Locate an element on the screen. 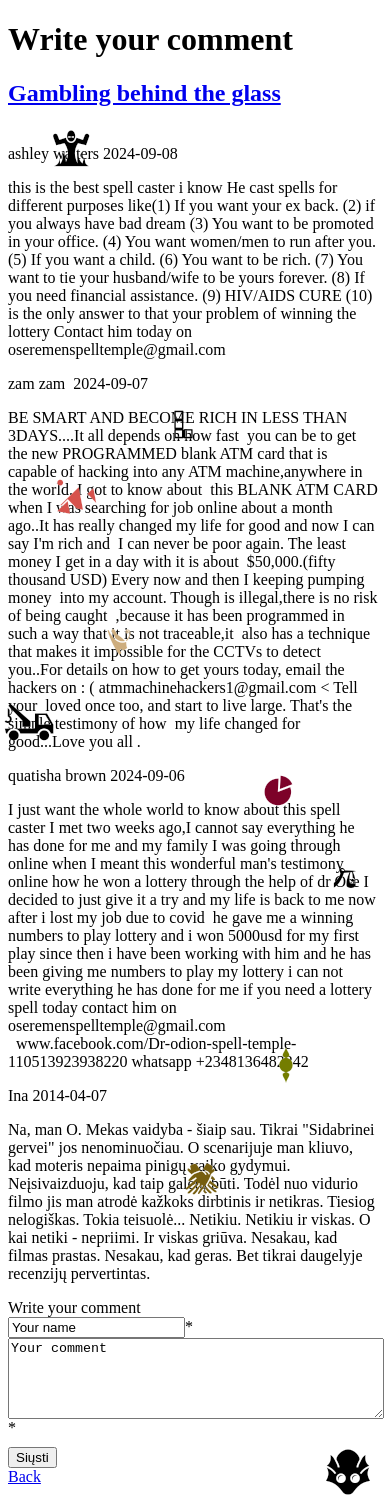 The width and height of the screenshot is (386, 1509). select triton or sea creature character is located at coordinates (348, 1472).